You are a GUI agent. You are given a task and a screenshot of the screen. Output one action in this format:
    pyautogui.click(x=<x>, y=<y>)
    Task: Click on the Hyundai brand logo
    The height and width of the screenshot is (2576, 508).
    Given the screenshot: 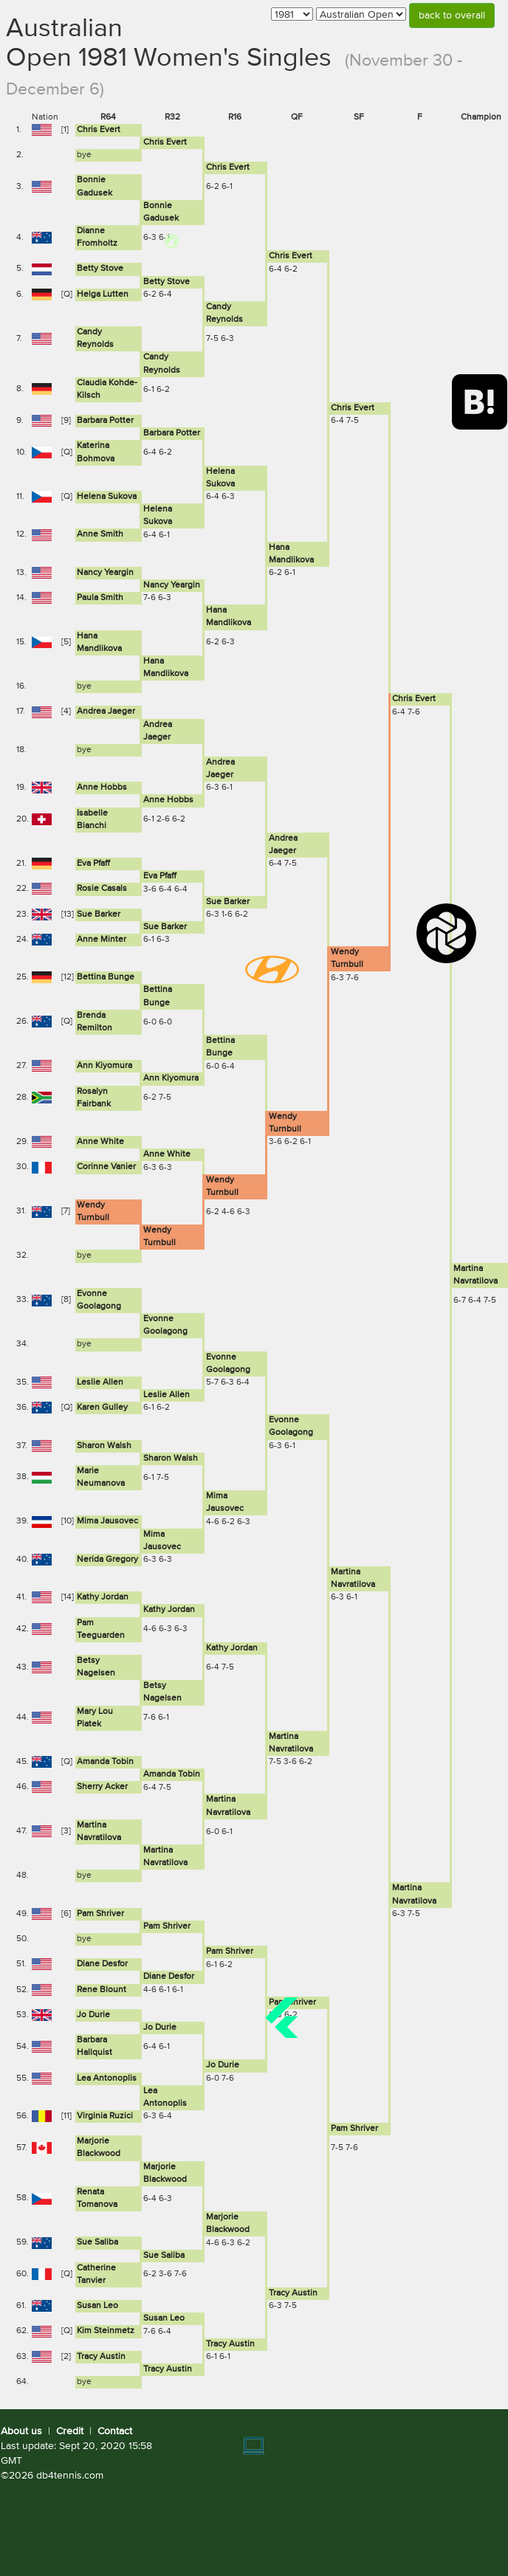 What is the action you would take?
    pyautogui.click(x=272, y=969)
    